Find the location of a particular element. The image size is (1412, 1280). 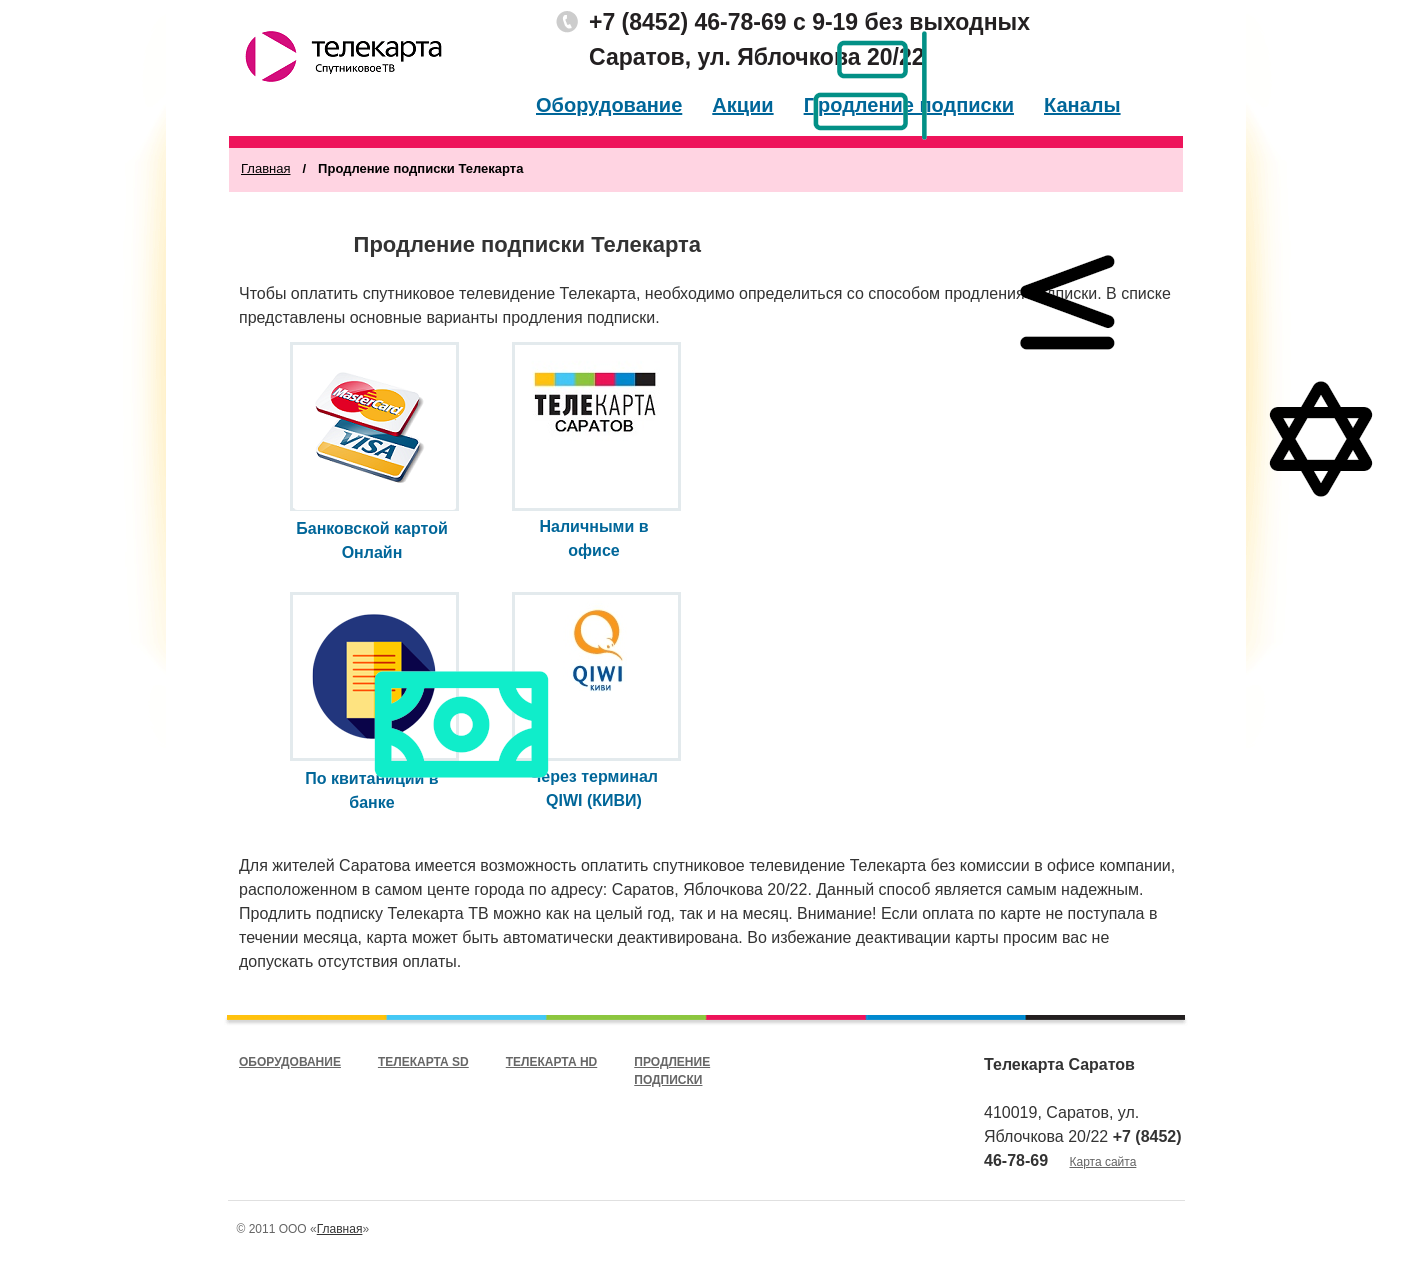

align text to the right is located at coordinates (872, 85).